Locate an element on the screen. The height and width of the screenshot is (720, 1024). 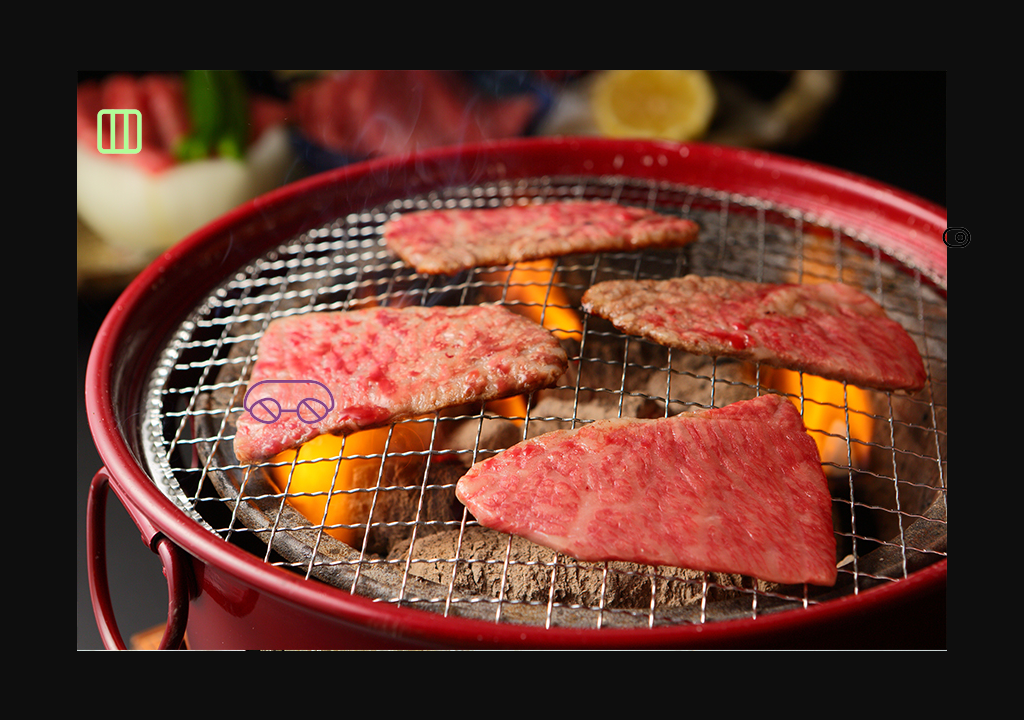
access virtual reality or immersive mode is located at coordinates (289, 402).